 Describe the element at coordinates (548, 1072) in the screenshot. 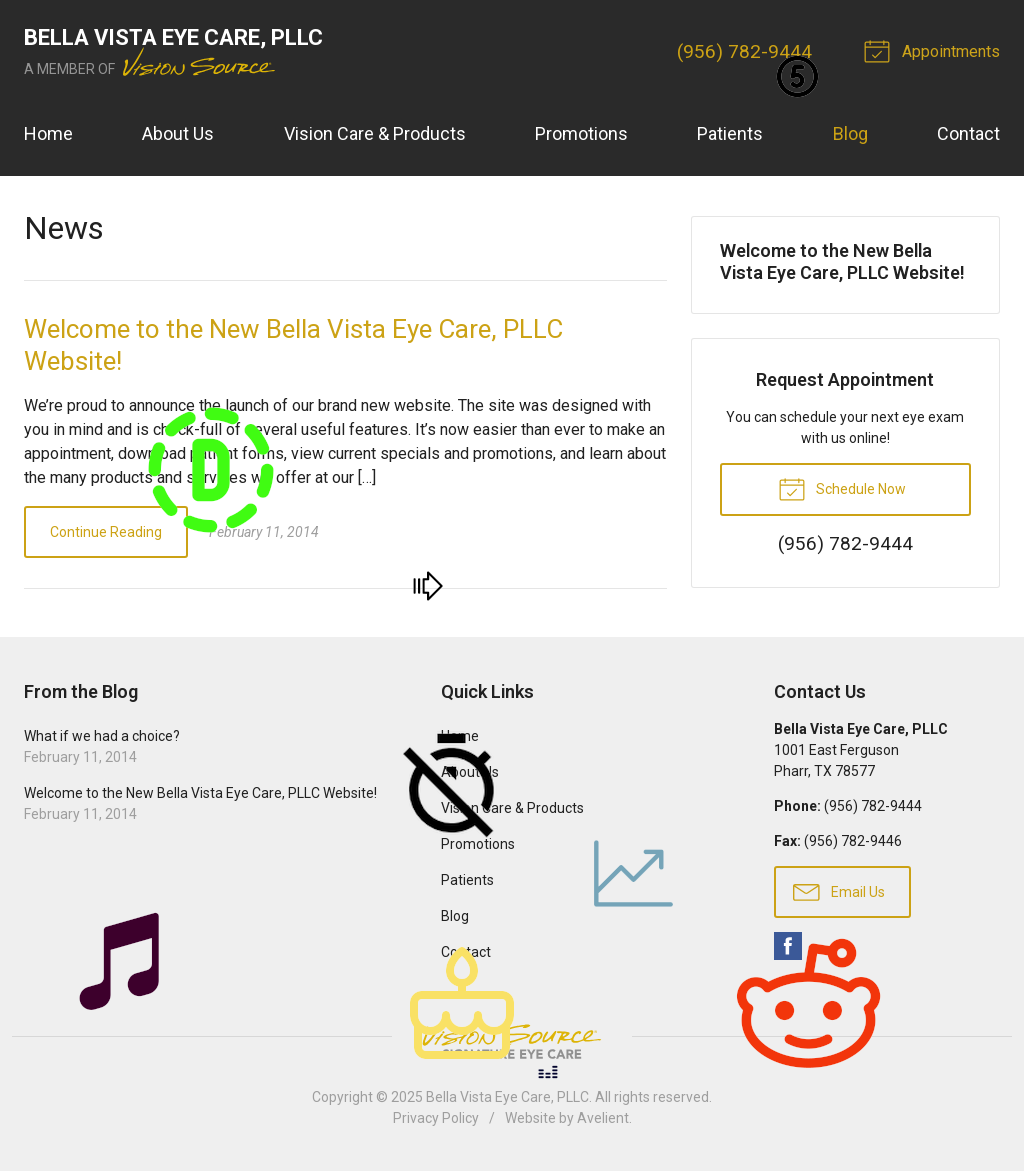

I see `adjust audio equalizer settings` at that location.